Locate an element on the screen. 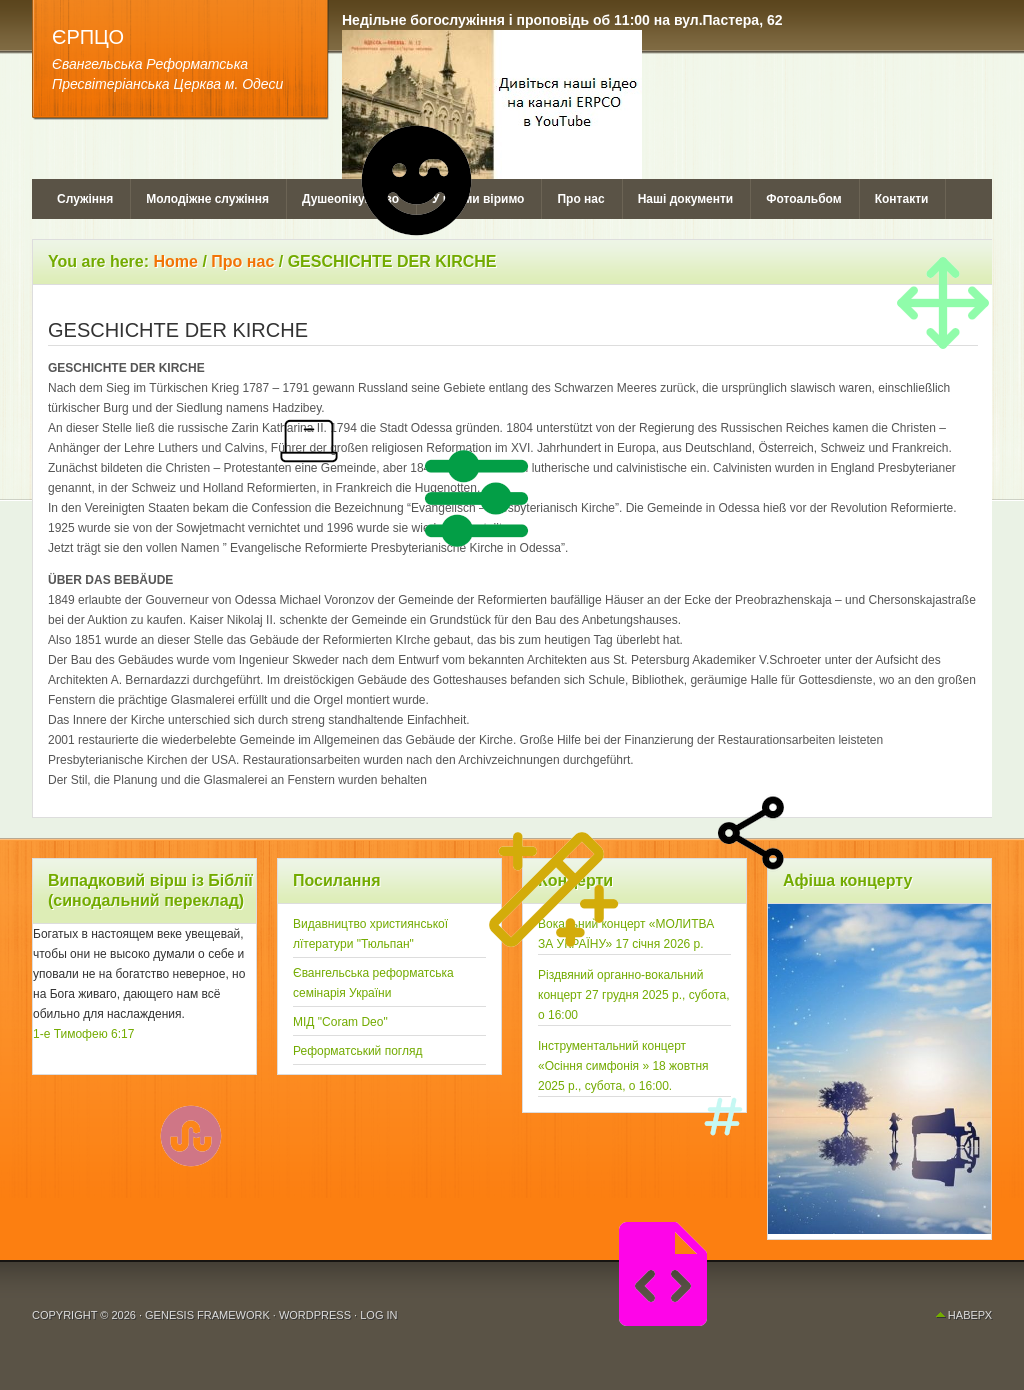 The image size is (1024, 1390). stumbleupon social media logo is located at coordinates (190, 1136).